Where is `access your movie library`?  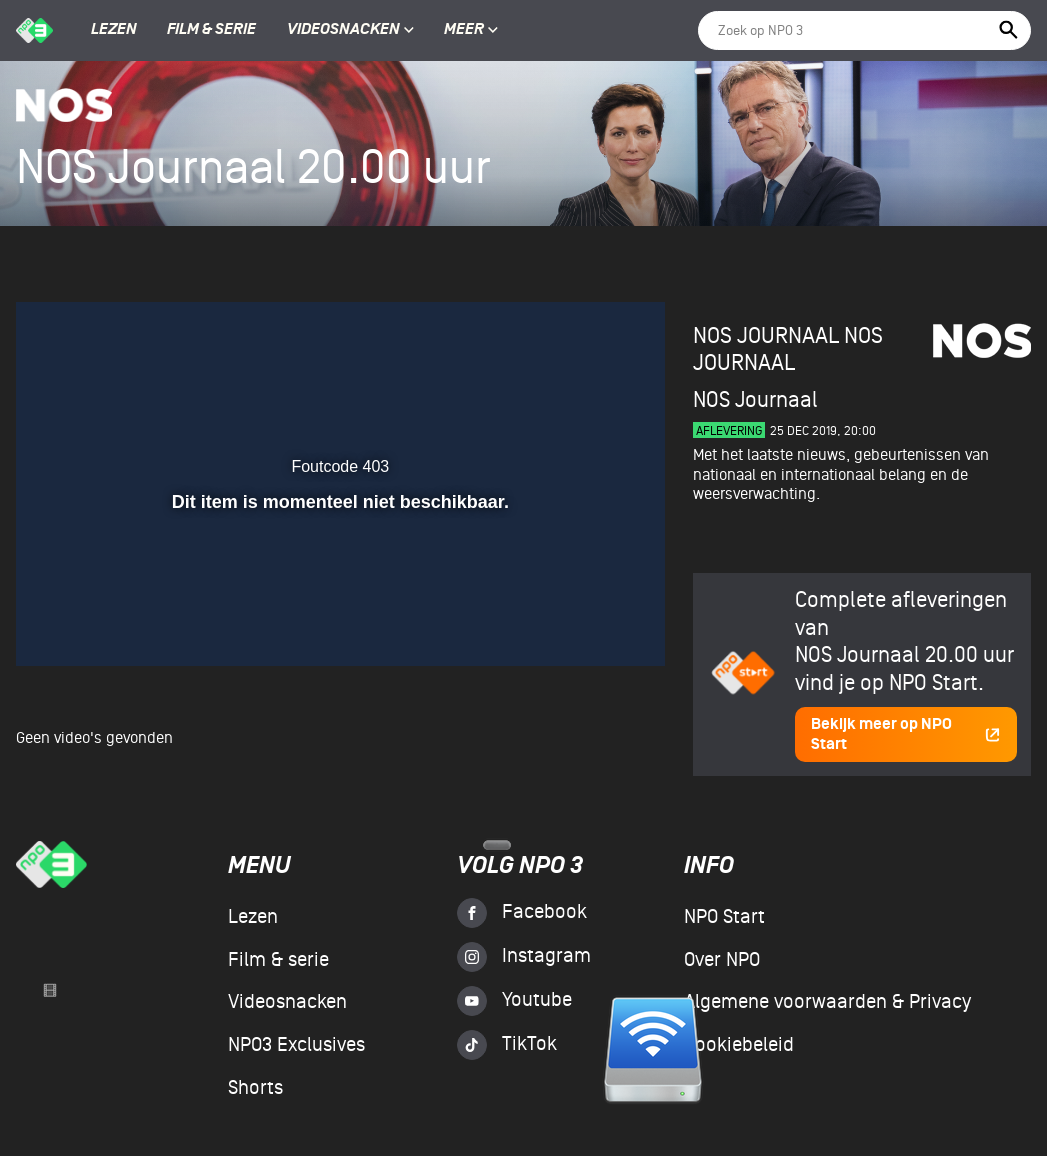 access your movie library is located at coordinates (50, 990).